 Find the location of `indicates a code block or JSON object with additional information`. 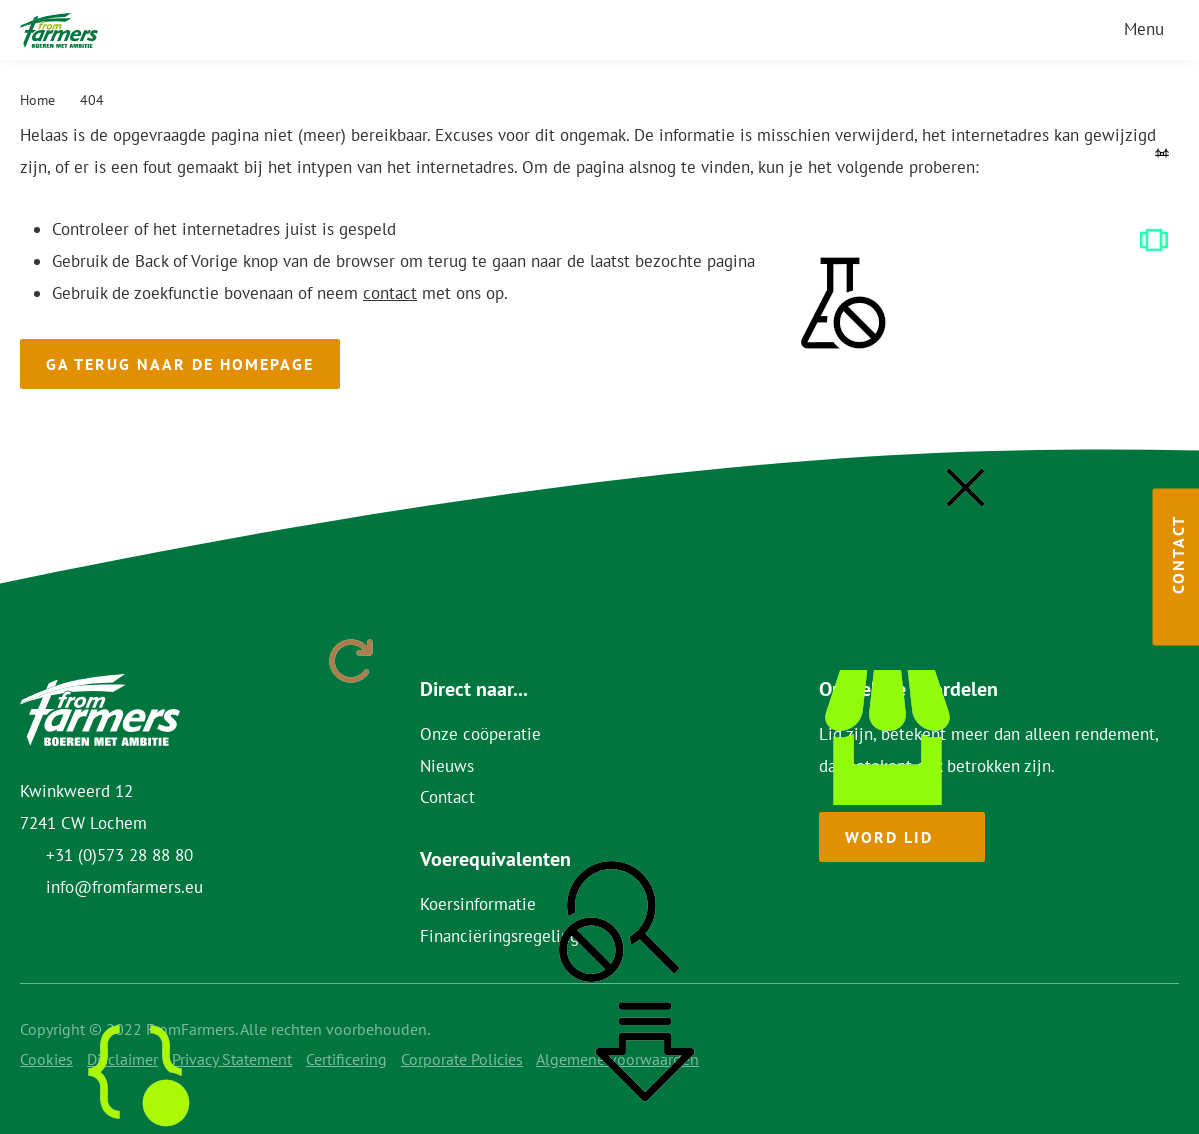

indicates a code block or JSON object with additional information is located at coordinates (135, 1072).